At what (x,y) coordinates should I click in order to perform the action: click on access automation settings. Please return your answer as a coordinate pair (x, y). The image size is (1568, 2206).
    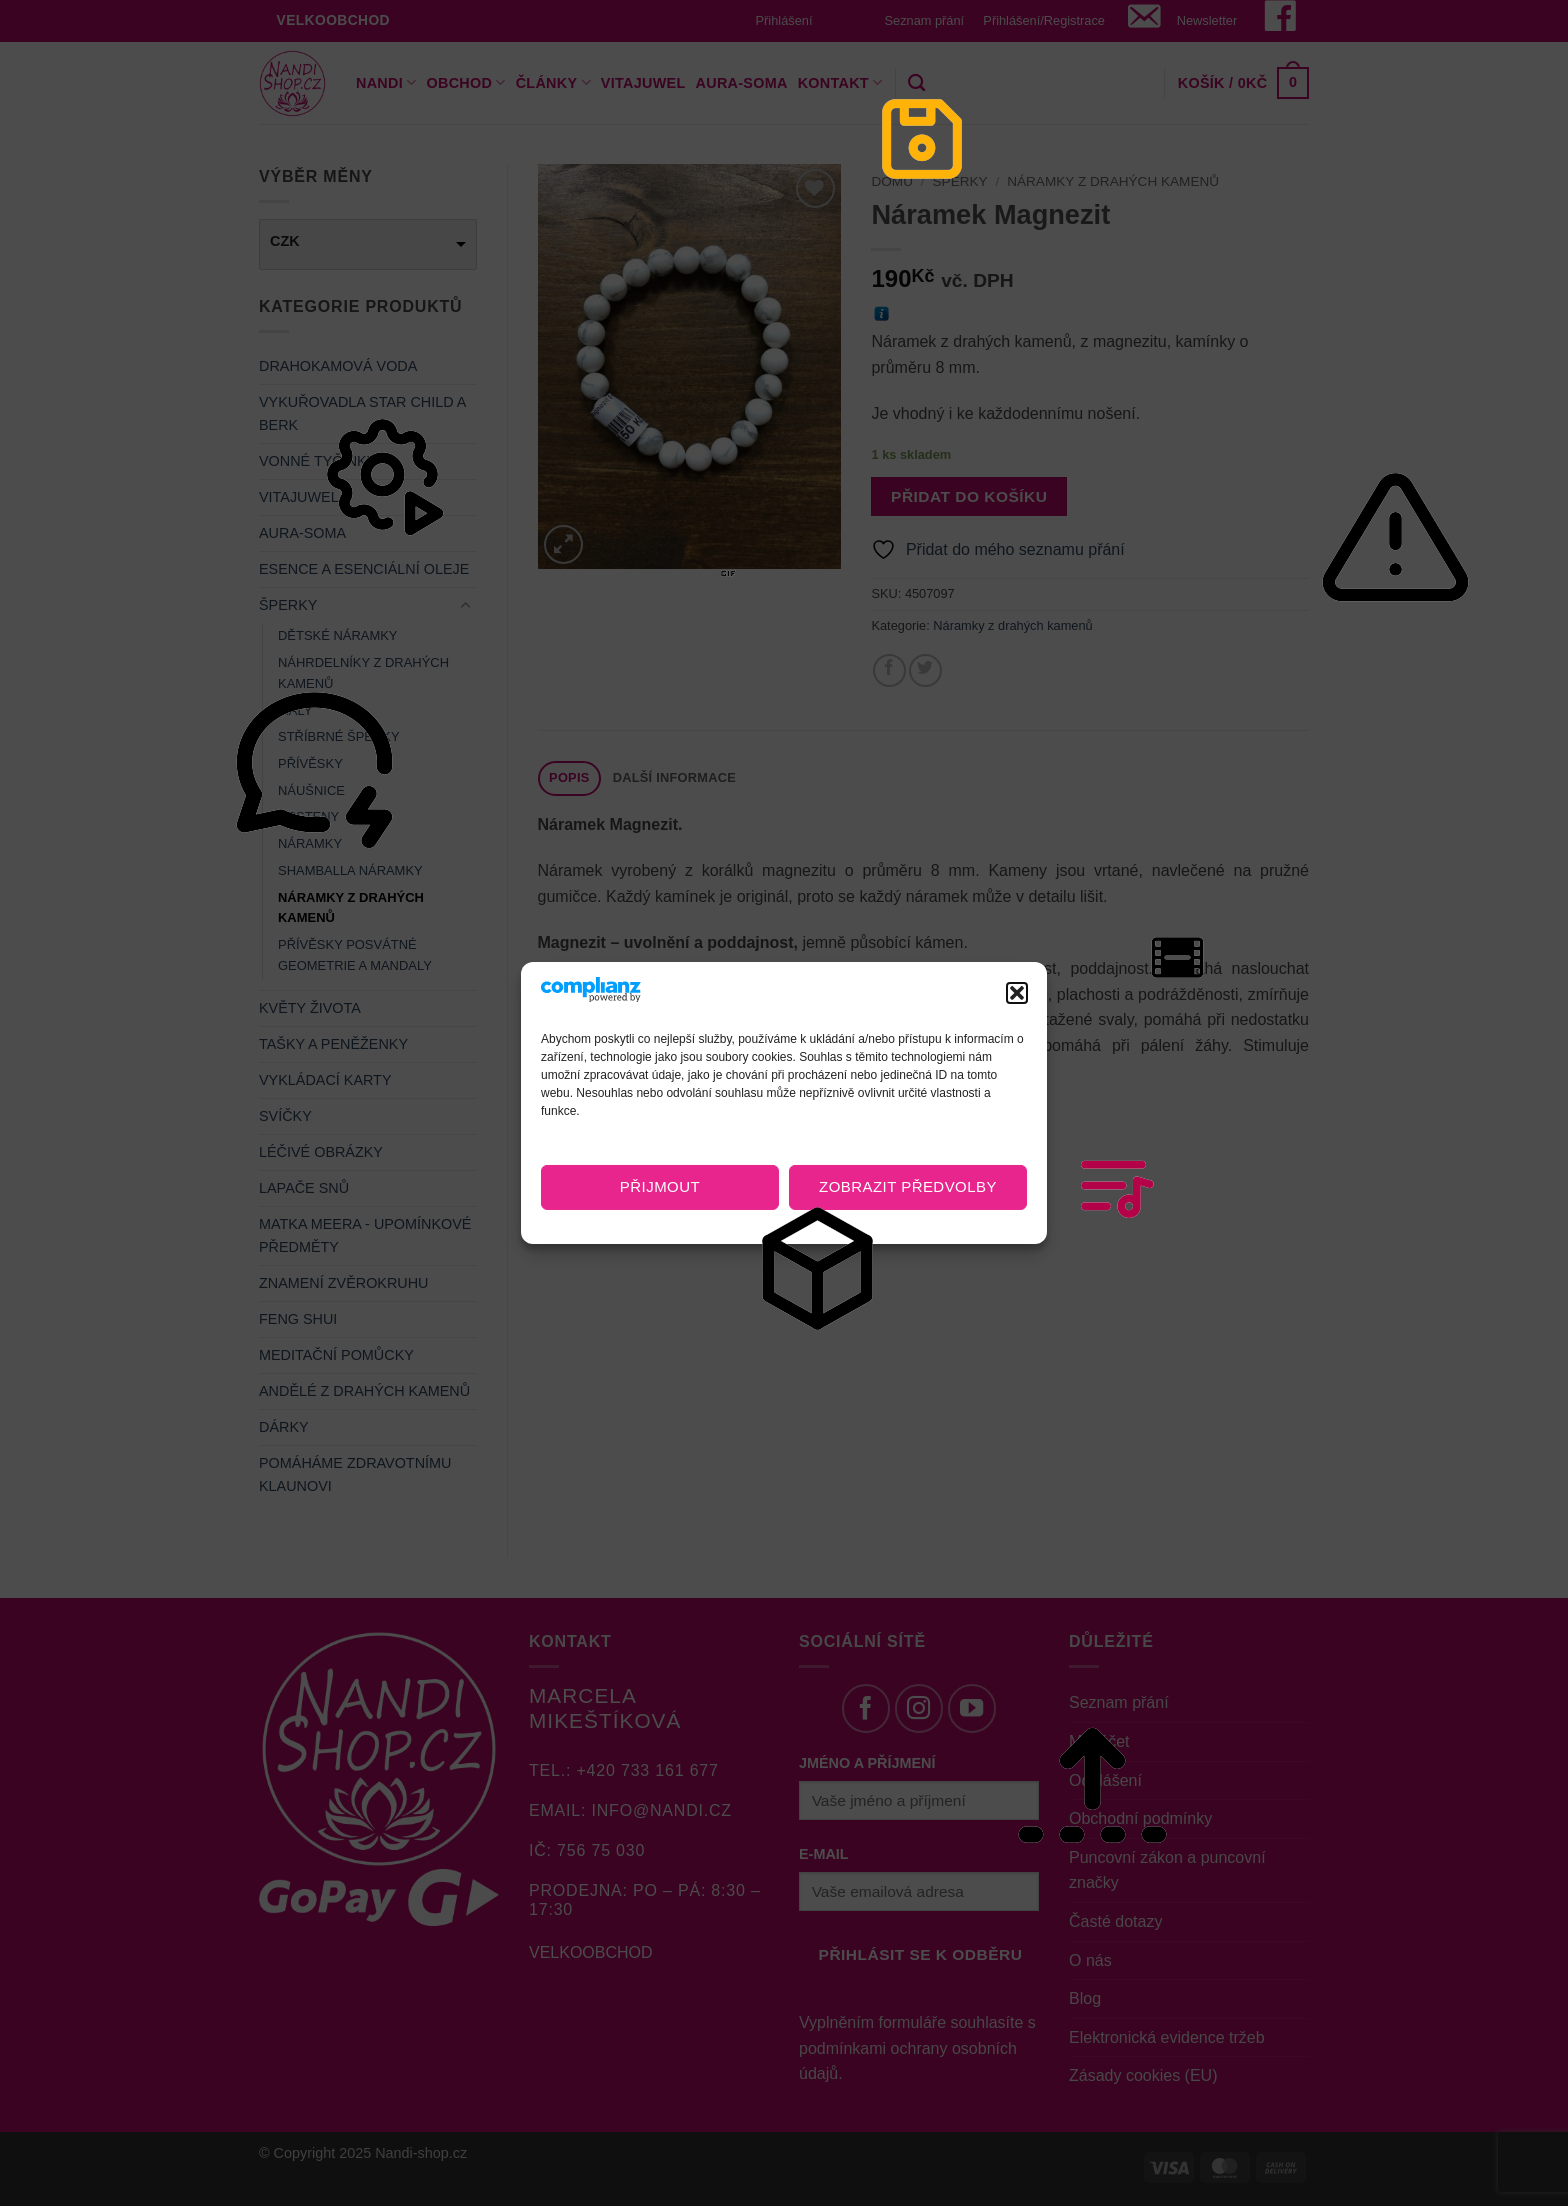
    Looking at the image, I should click on (382, 474).